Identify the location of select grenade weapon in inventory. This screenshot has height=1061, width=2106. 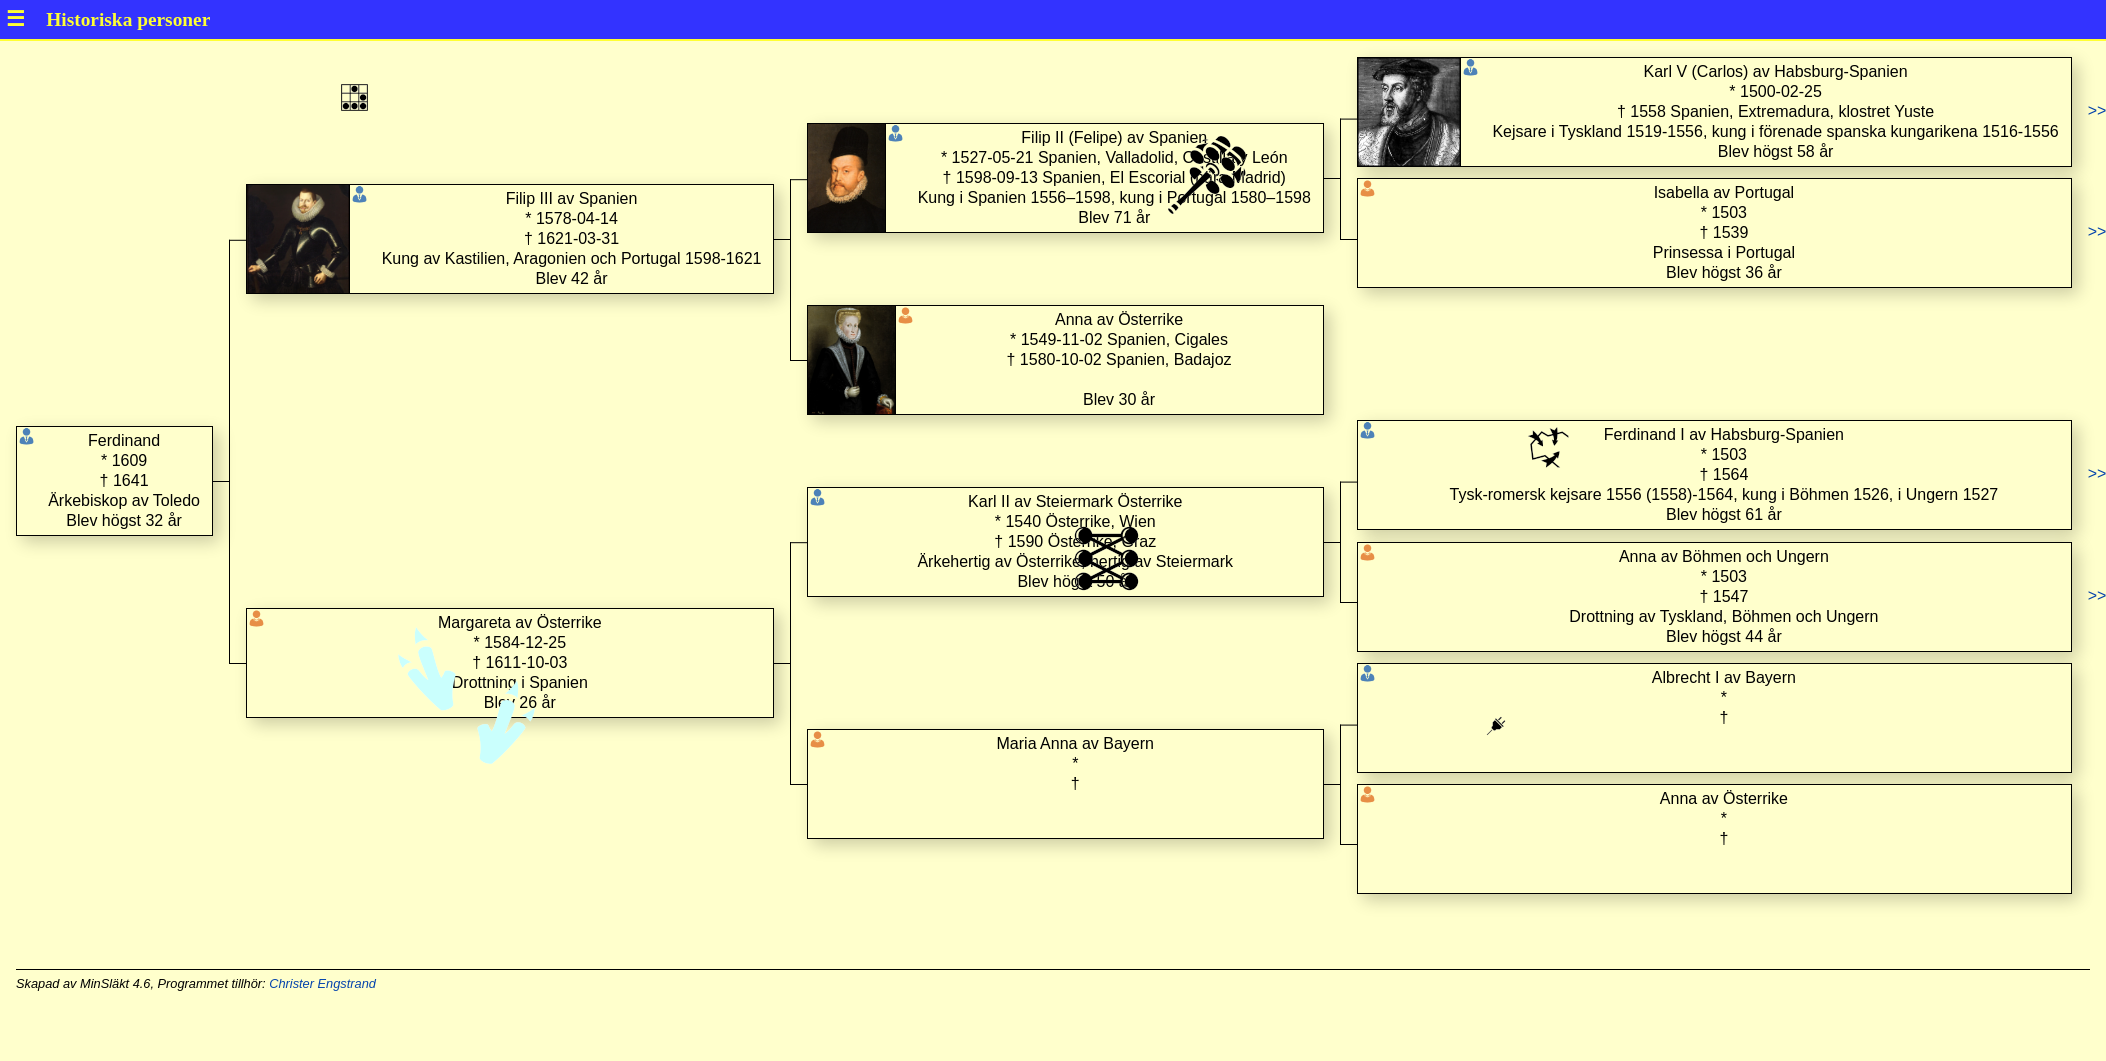
(1207, 175).